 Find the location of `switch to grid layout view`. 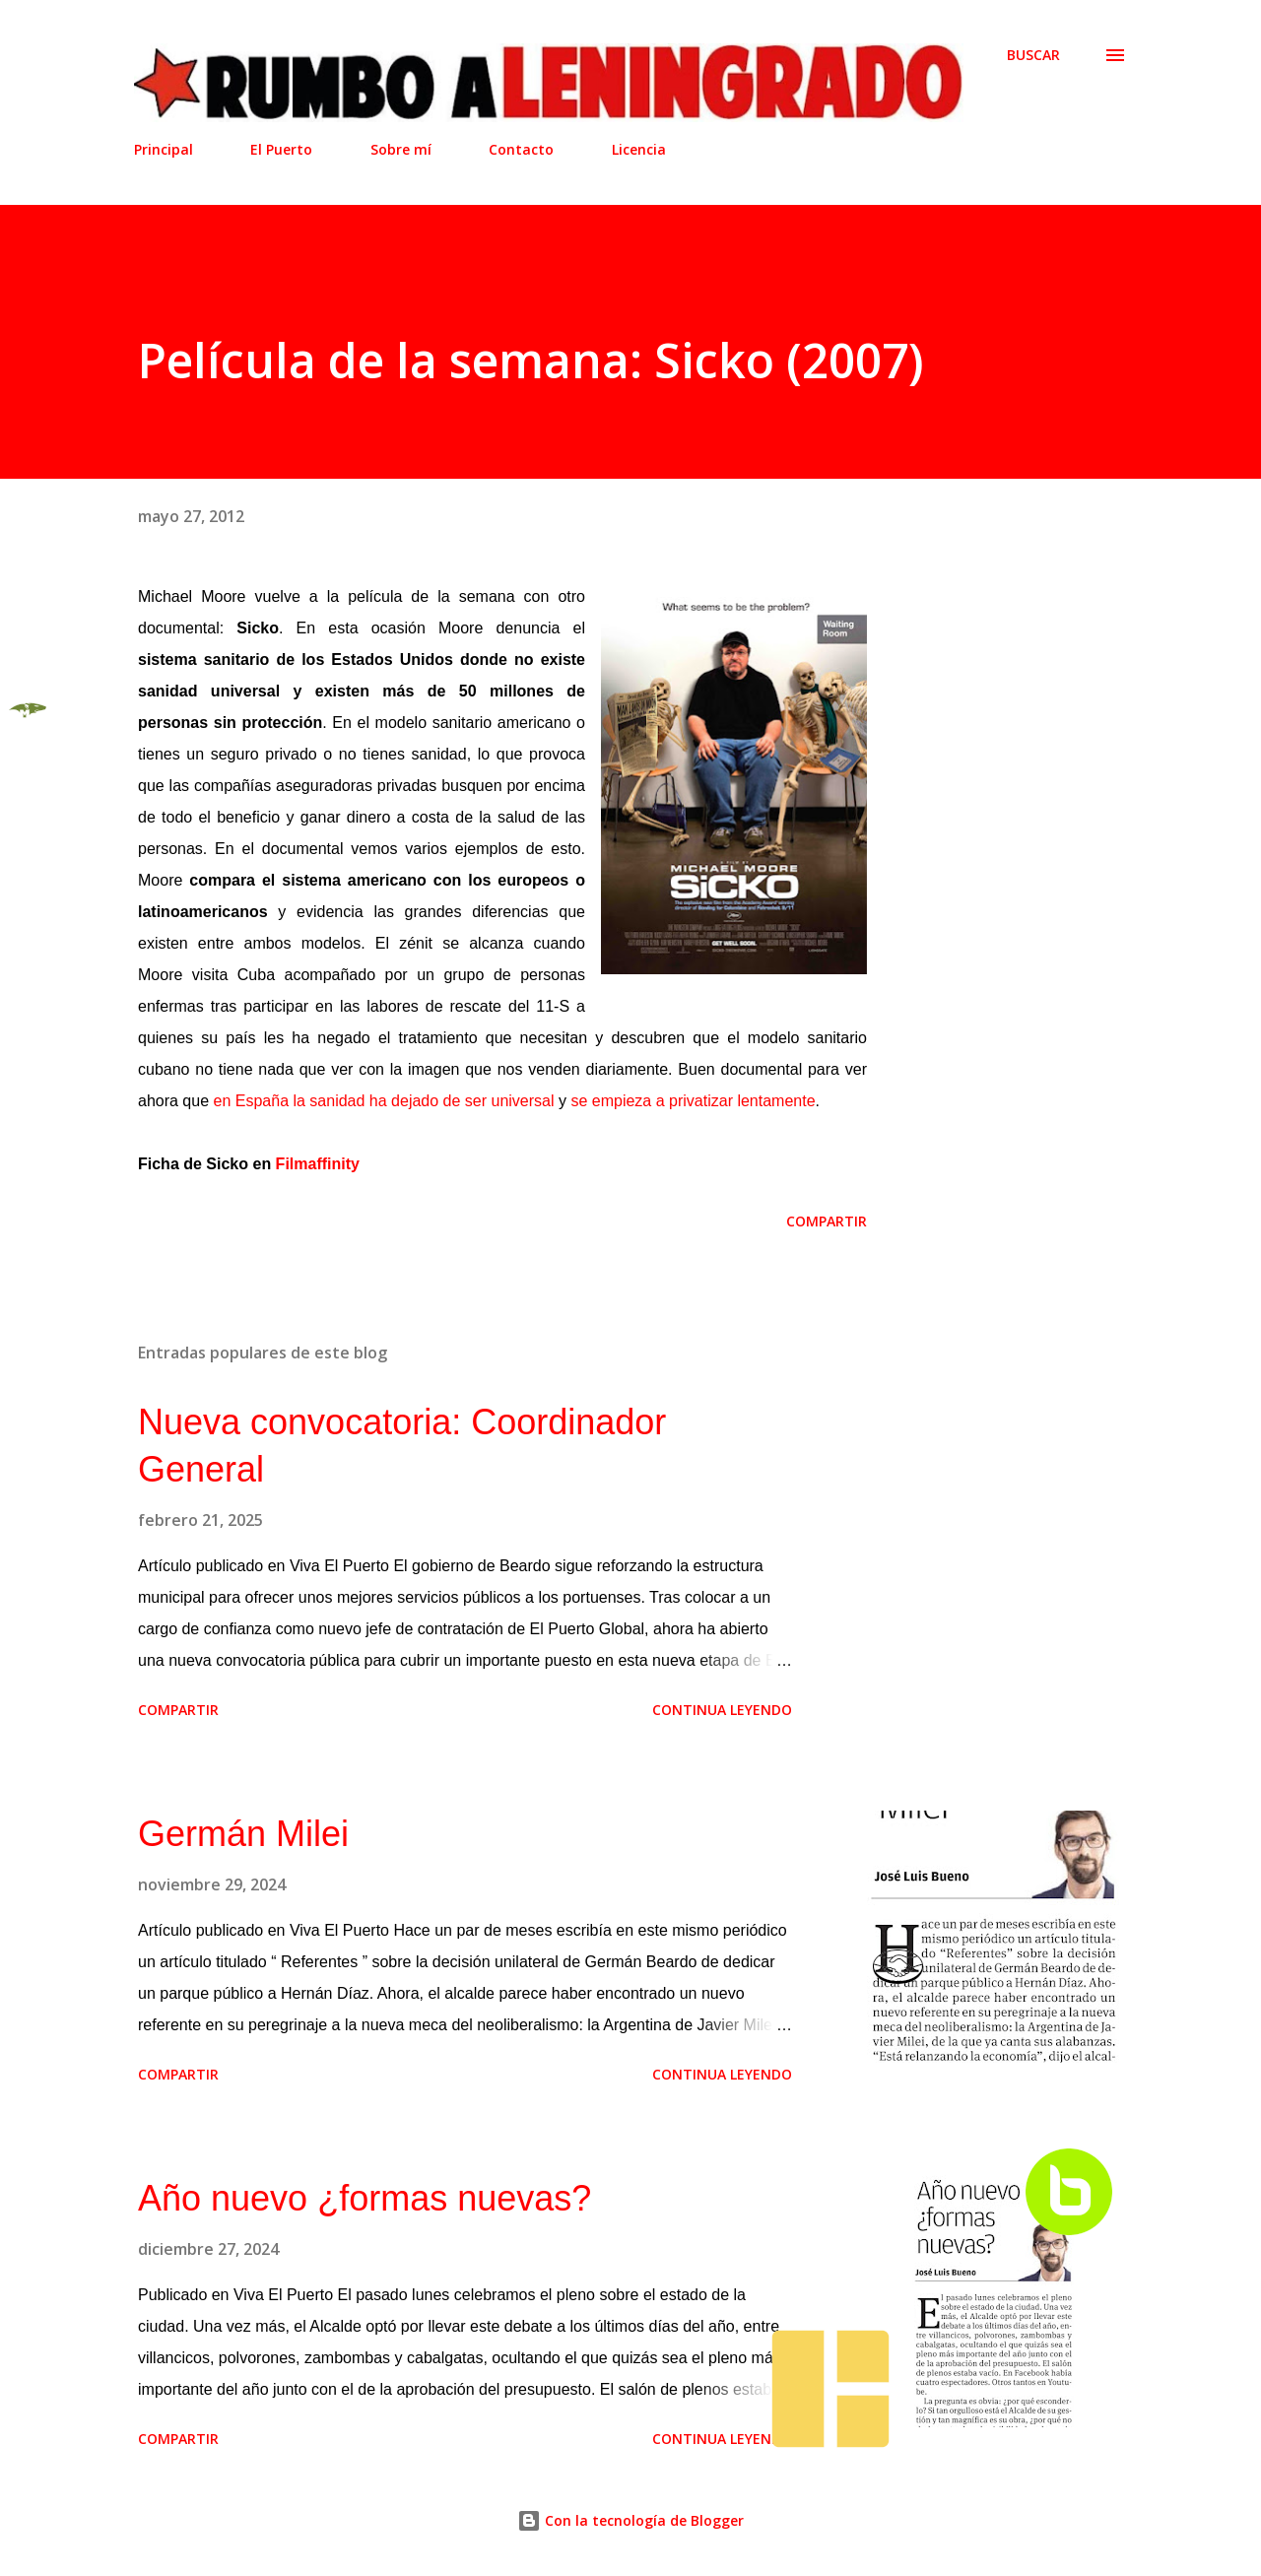

switch to grid layout view is located at coordinates (830, 2389).